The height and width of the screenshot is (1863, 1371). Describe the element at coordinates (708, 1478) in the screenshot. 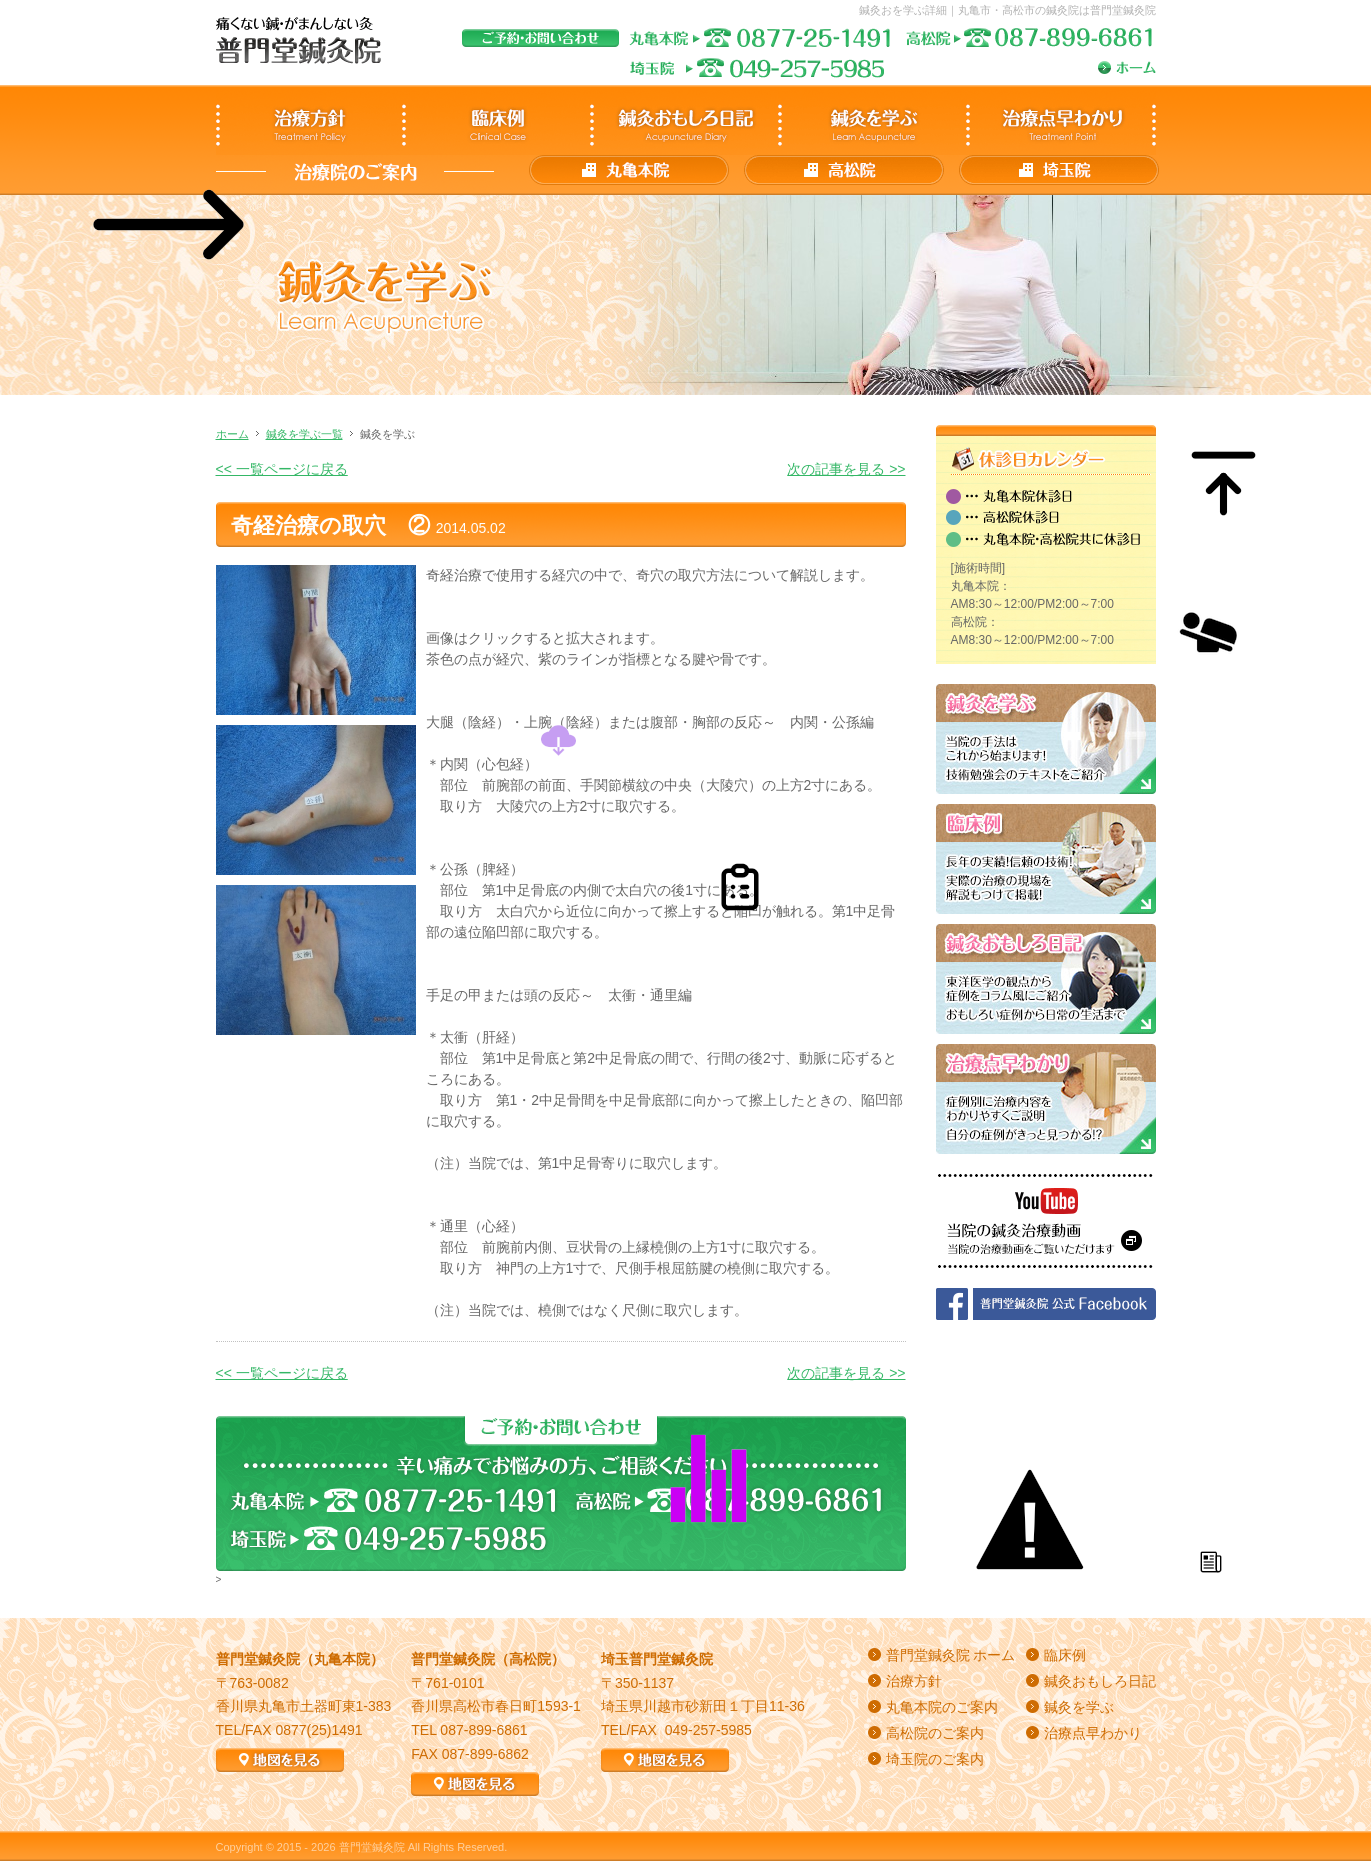

I see `view statistics and analytics` at that location.